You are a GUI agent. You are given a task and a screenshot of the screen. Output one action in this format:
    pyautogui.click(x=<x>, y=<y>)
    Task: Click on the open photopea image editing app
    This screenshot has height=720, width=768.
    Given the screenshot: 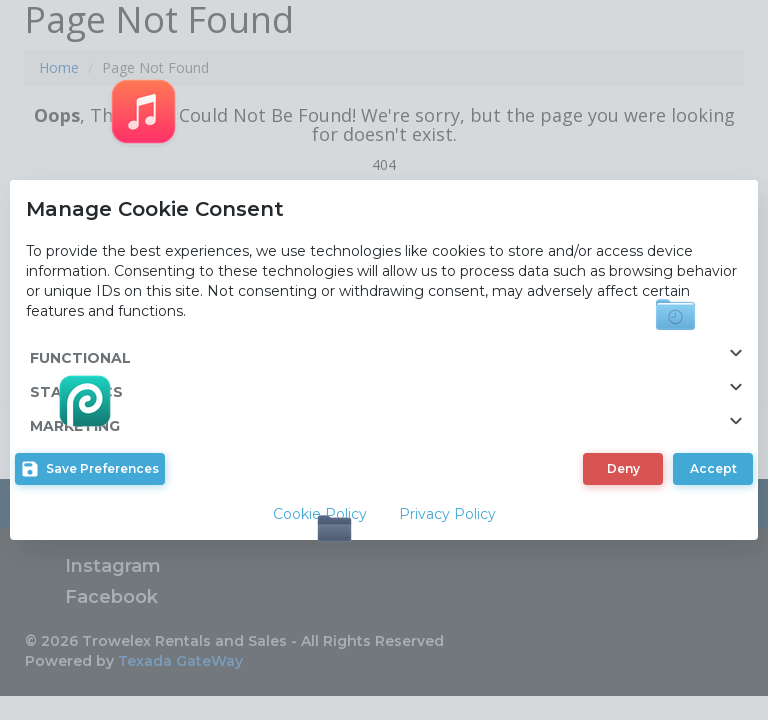 What is the action you would take?
    pyautogui.click(x=85, y=401)
    